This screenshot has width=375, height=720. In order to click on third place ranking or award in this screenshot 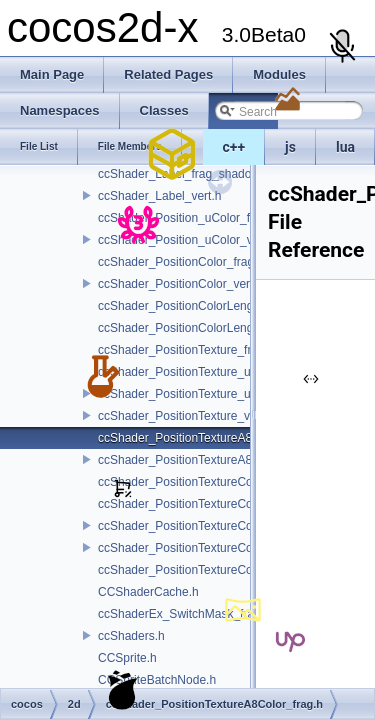, I will do `click(138, 224)`.